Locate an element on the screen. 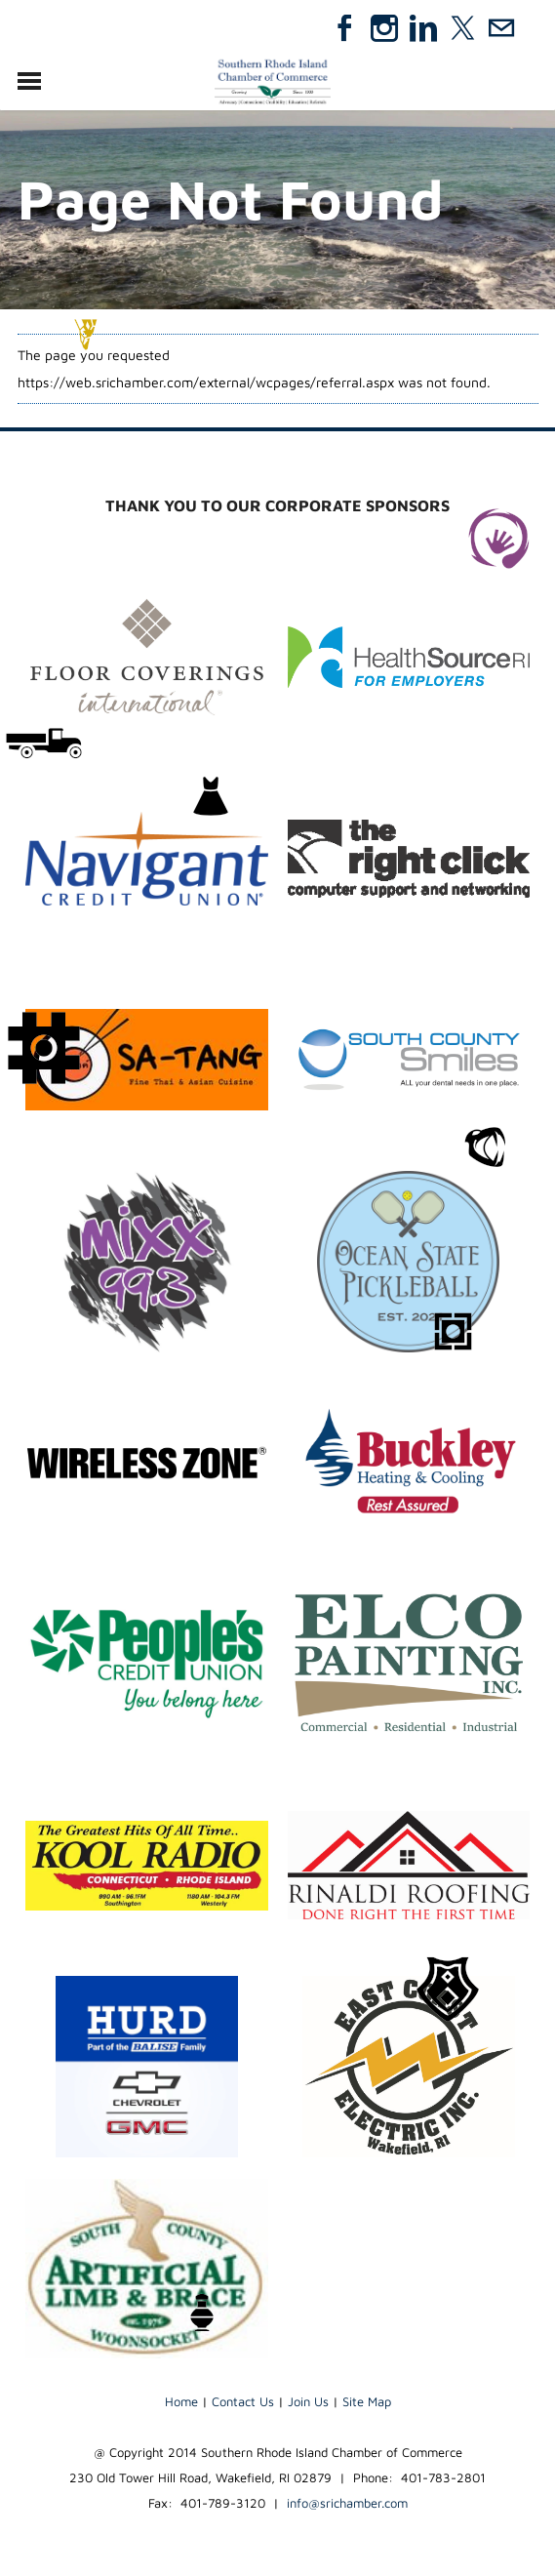 The width and height of the screenshot is (555, 2576). activate a magic ability or spell is located at coordinates (498, 539).